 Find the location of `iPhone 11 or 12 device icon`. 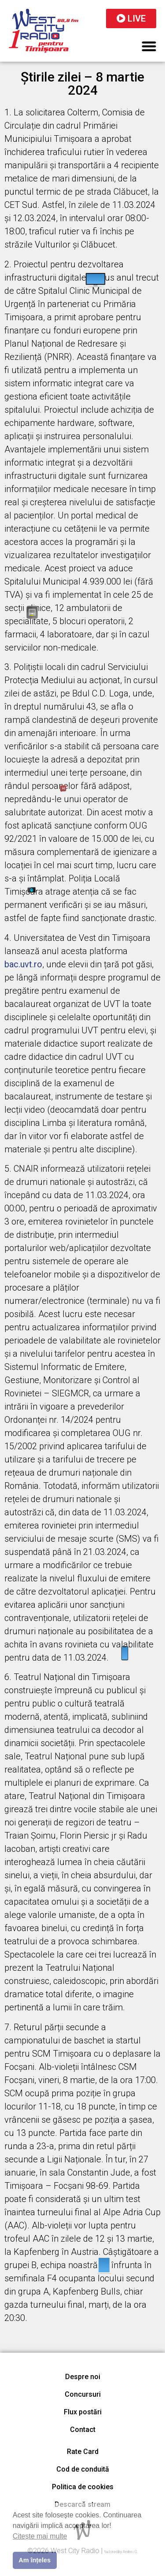

iPhone 11 or 12 device icon is located at coordinates (125, 1653).